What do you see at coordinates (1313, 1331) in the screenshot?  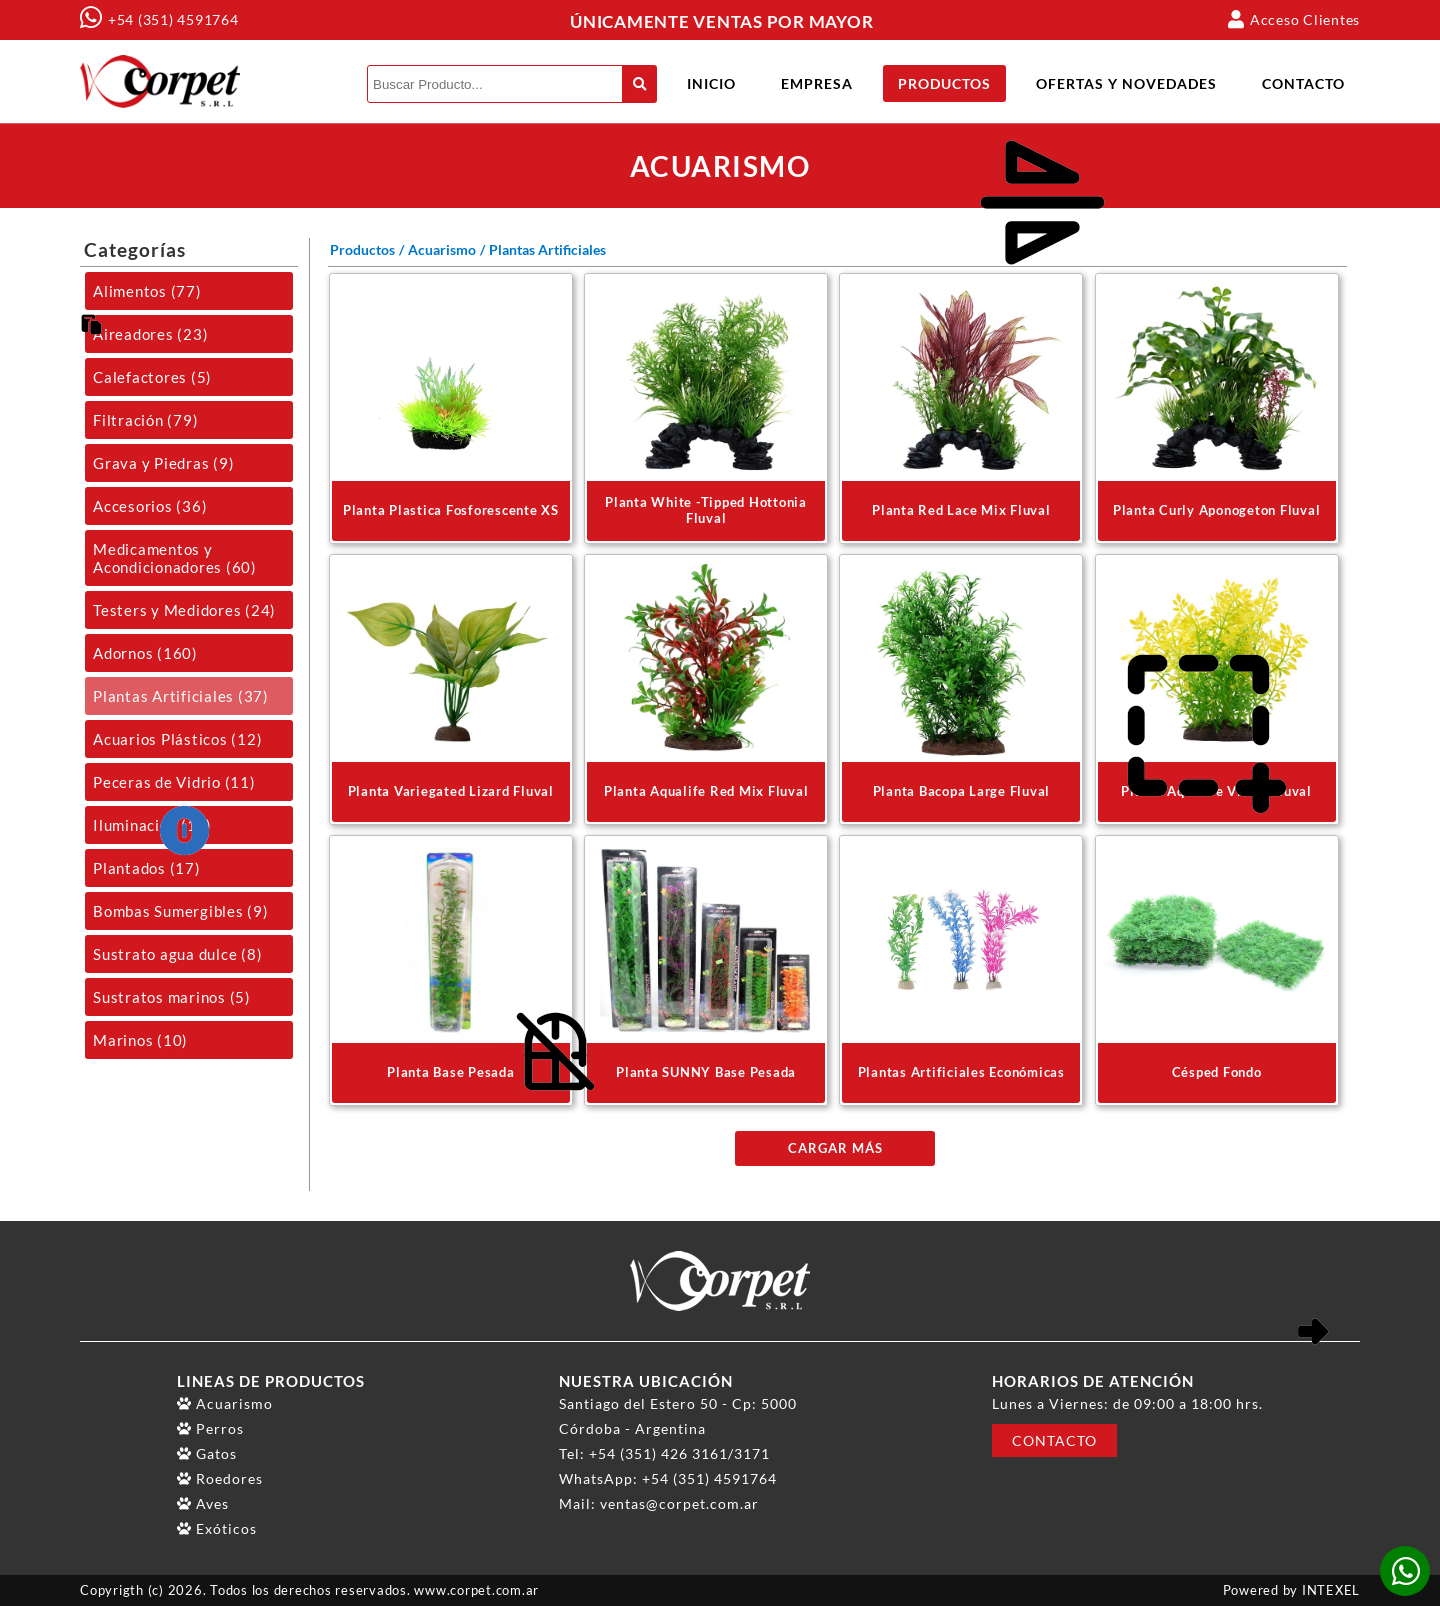 I see `navigate to the next item or page` at bounding box center [1313, 1331].